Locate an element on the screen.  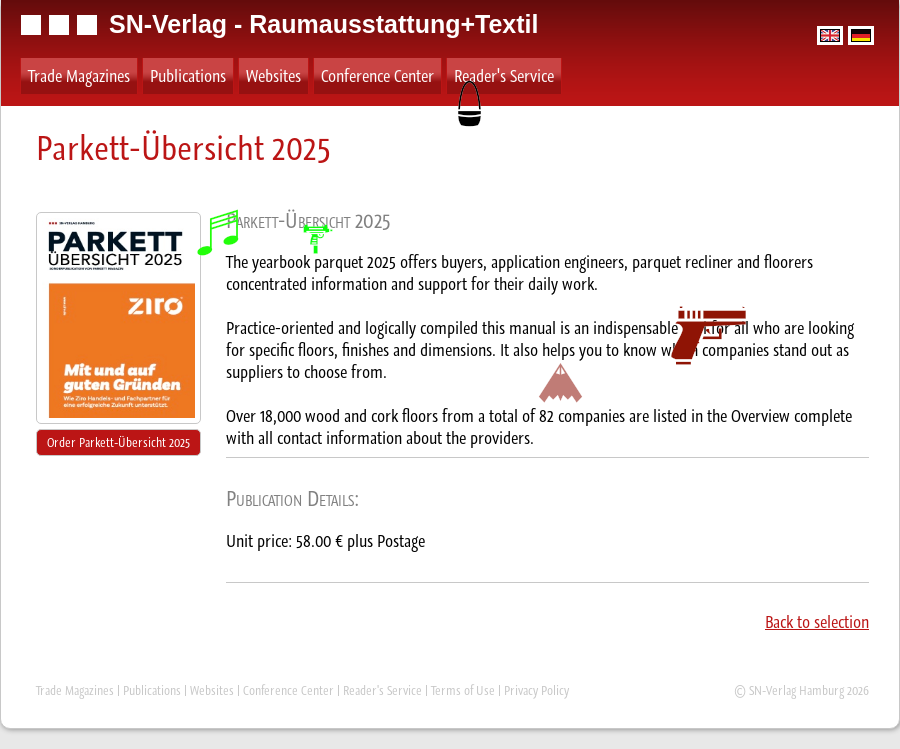
stealth bomber aircraft unit in a strategy game is located at coordinates (560, 383).